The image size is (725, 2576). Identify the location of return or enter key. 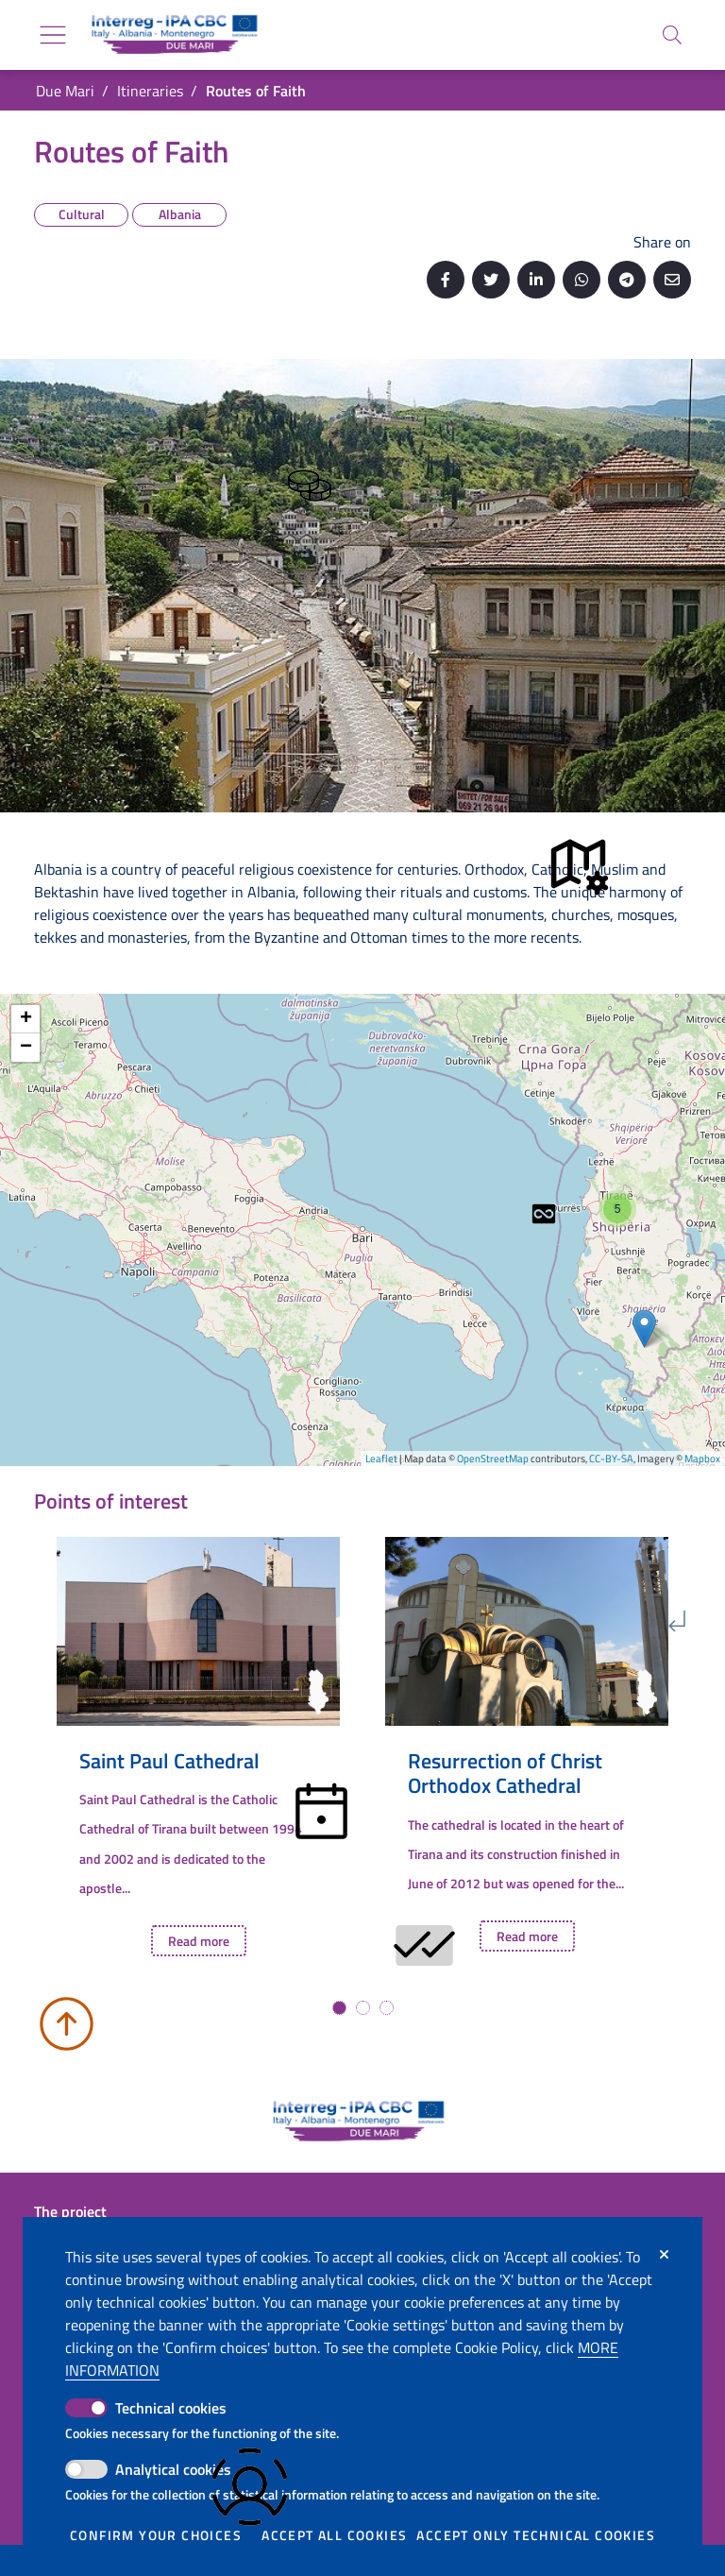
(678, 1621).